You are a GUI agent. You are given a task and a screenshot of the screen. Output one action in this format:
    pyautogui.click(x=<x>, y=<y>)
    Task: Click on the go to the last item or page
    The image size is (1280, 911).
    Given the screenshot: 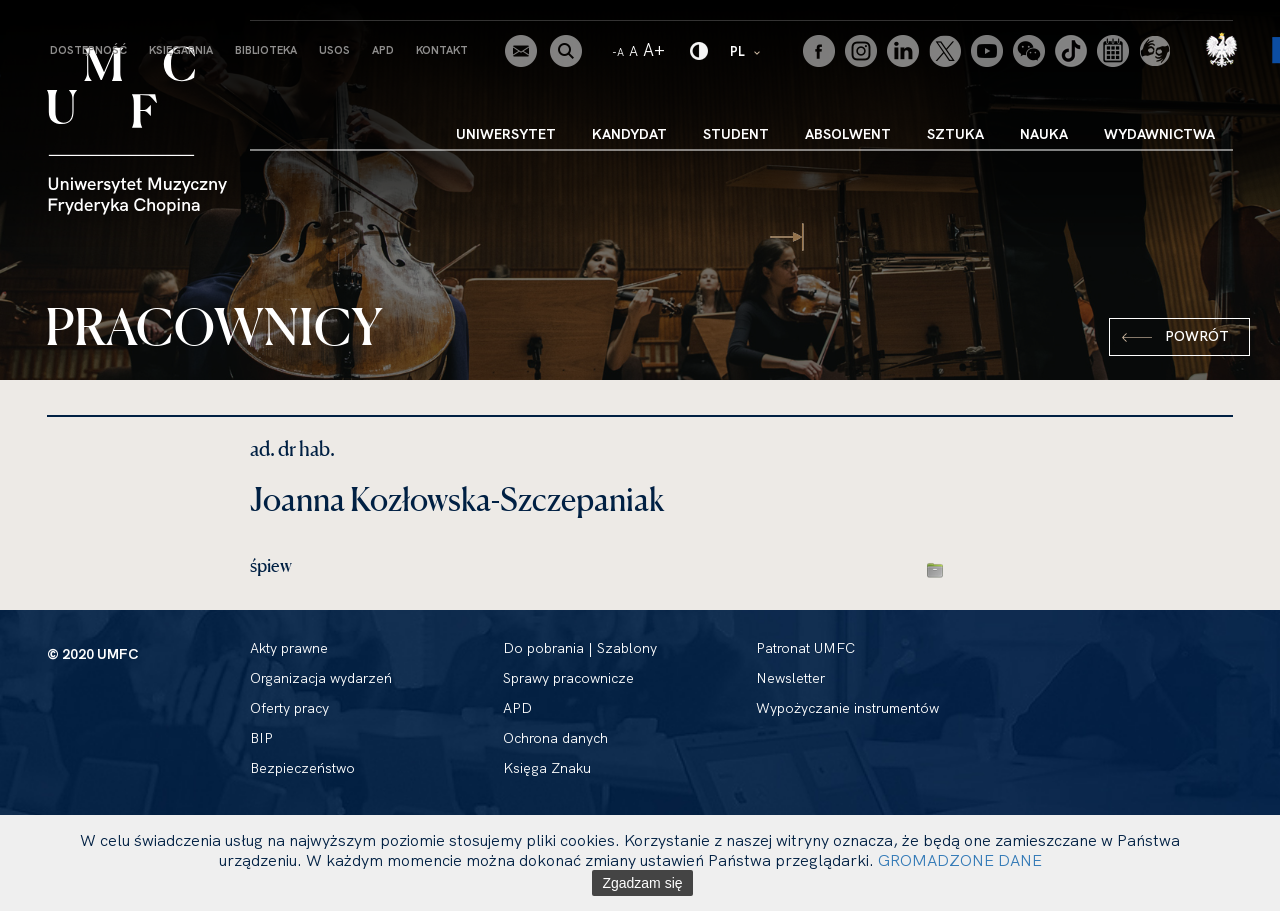 What is the action you would take?
    pyautogui.click(x=787, y=237)
    